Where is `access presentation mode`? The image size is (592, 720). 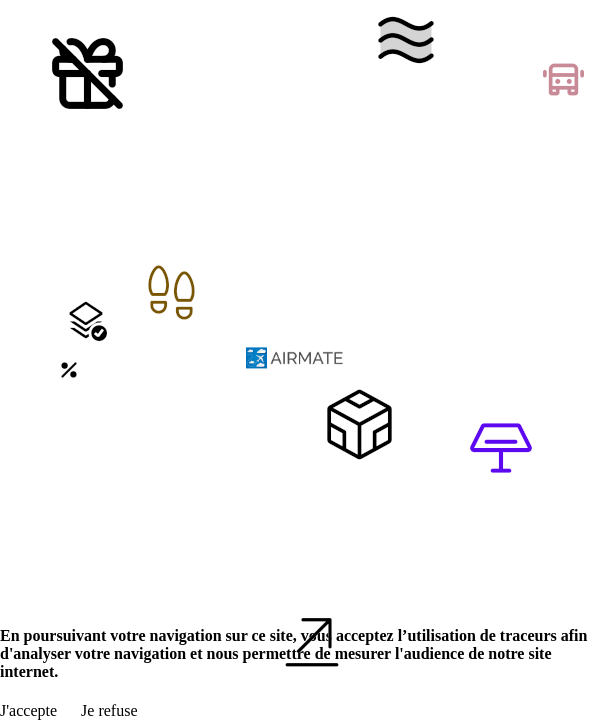 access presentation mode is located at coordinates (501, 448).